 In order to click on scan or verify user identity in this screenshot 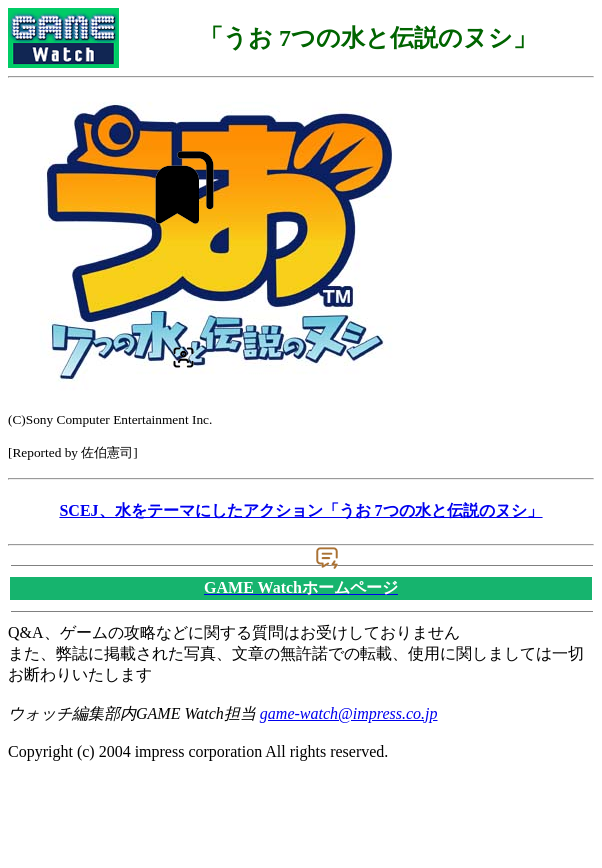, I will do `click(183, 357)`.